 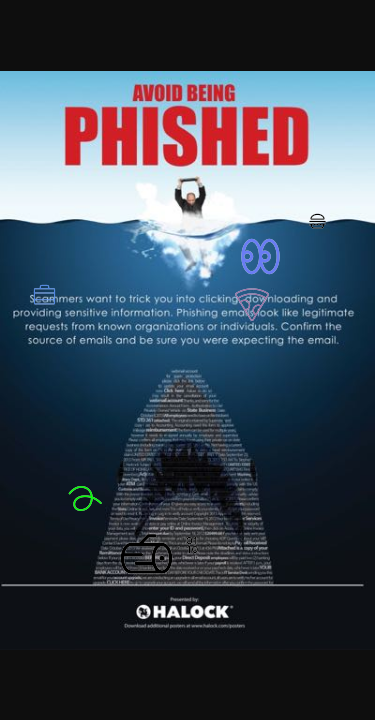 I want to click on access work or business documents, so click(x=44, y=295).